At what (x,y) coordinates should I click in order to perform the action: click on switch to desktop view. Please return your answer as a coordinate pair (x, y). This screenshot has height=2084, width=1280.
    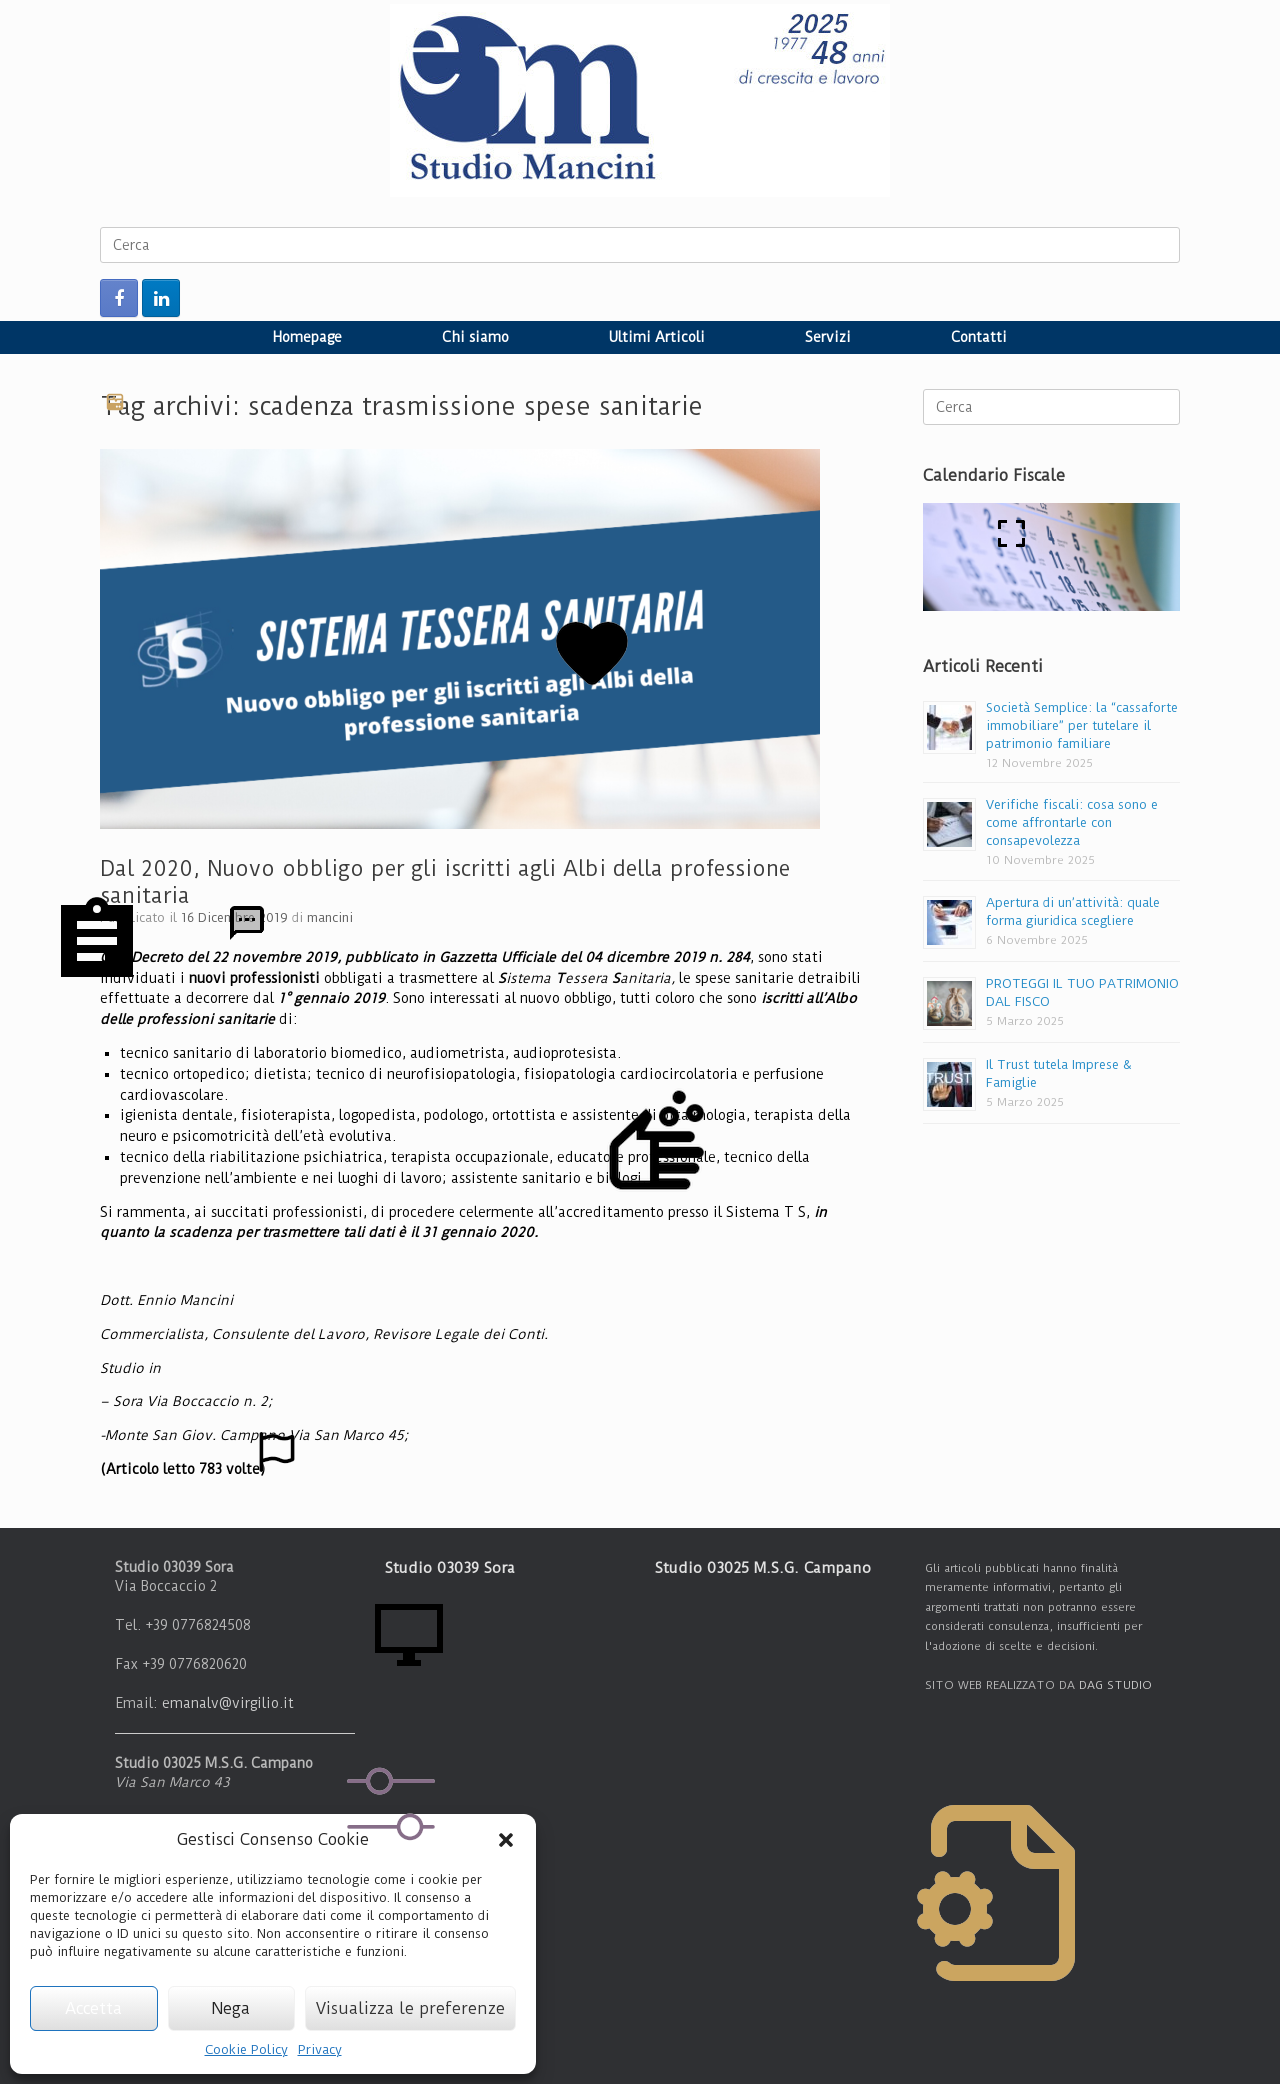
    Looking at the image, I should click on (409, 1635).